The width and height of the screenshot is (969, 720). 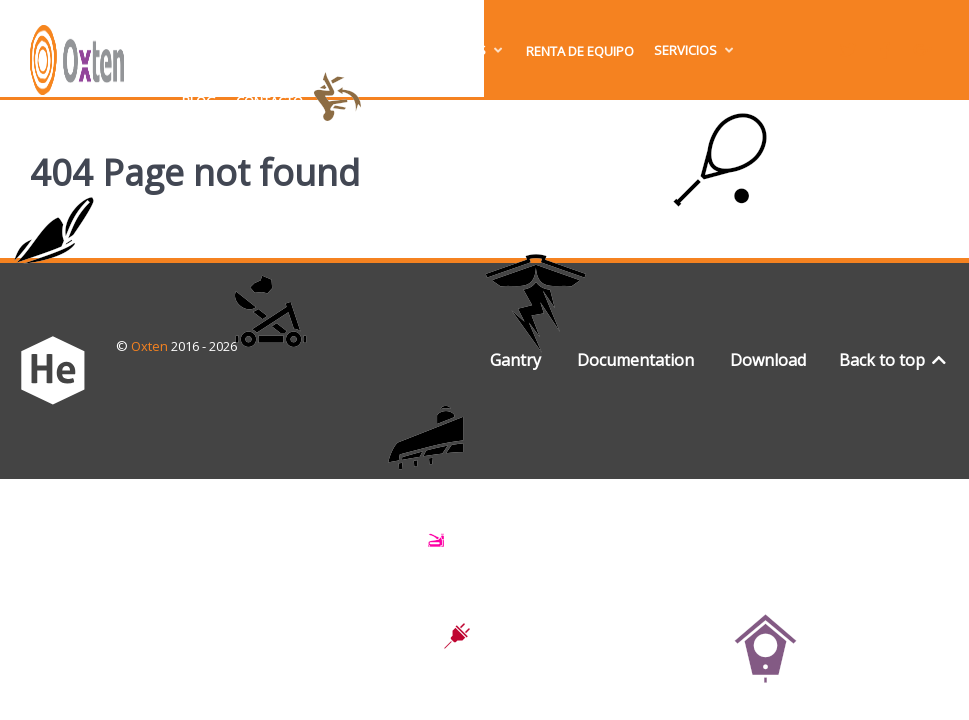 What do you see at coordinates (425, 438) in the screenshot?
I see `access flight or travel features` at bounding box center [425, 438].